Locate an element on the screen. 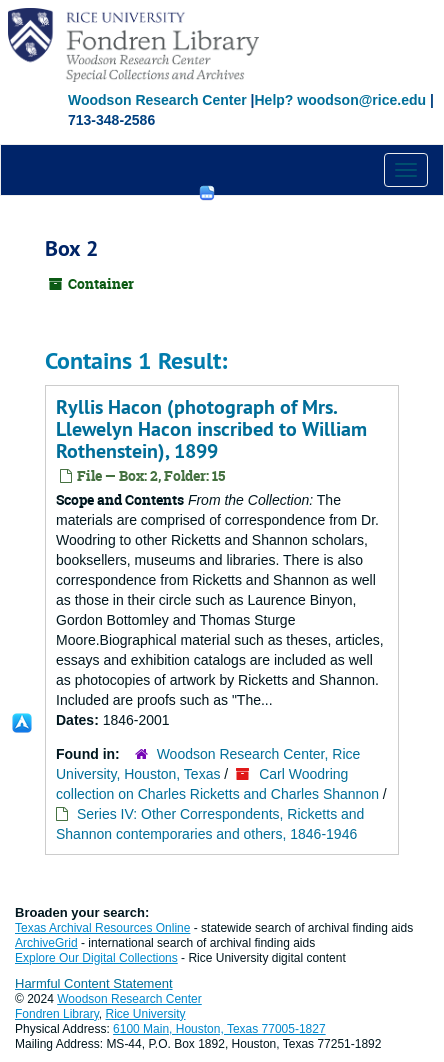 This screenshot has height=1062, width=444. open desktop app or file manager is located at coordinates (207, 193).